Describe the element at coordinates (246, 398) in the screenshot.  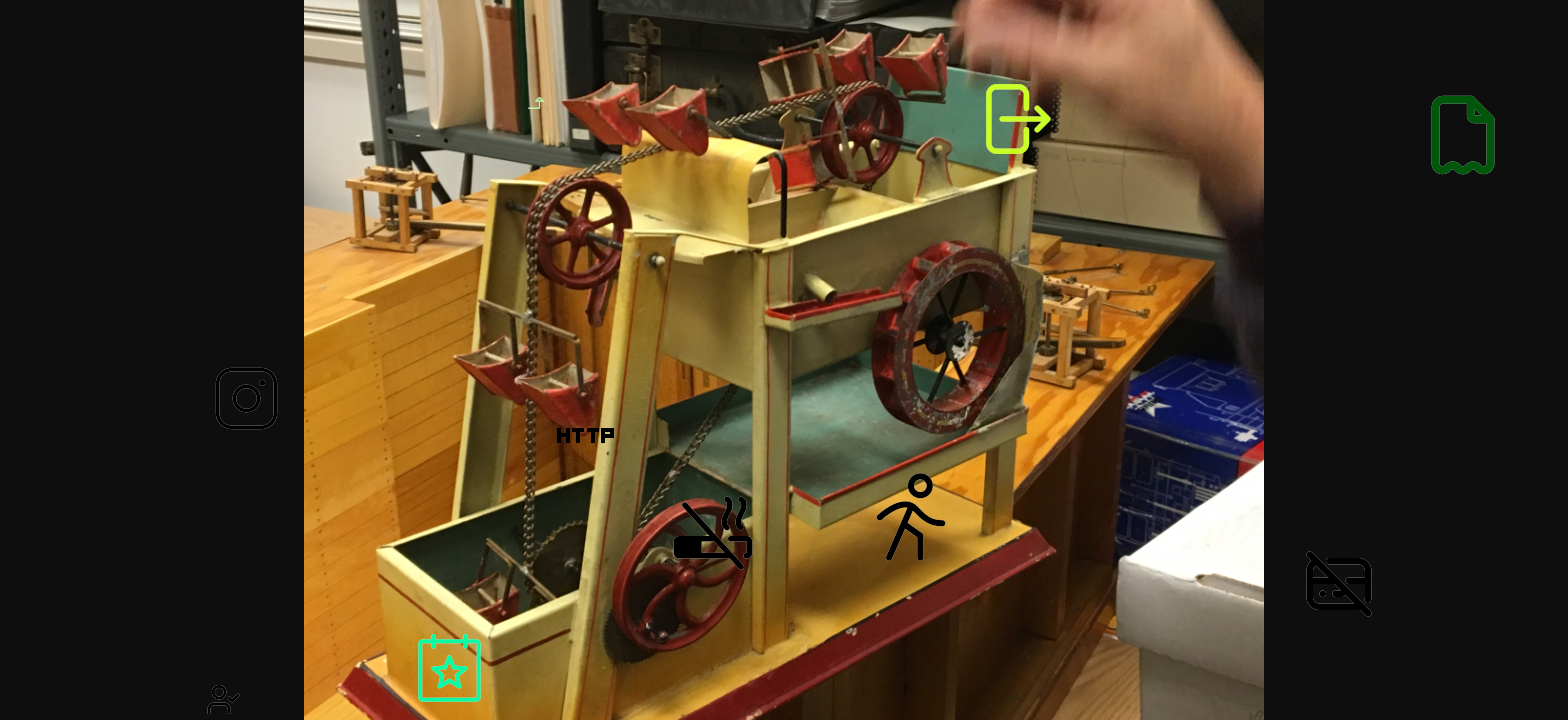
I see `open Instagram app` at that location.